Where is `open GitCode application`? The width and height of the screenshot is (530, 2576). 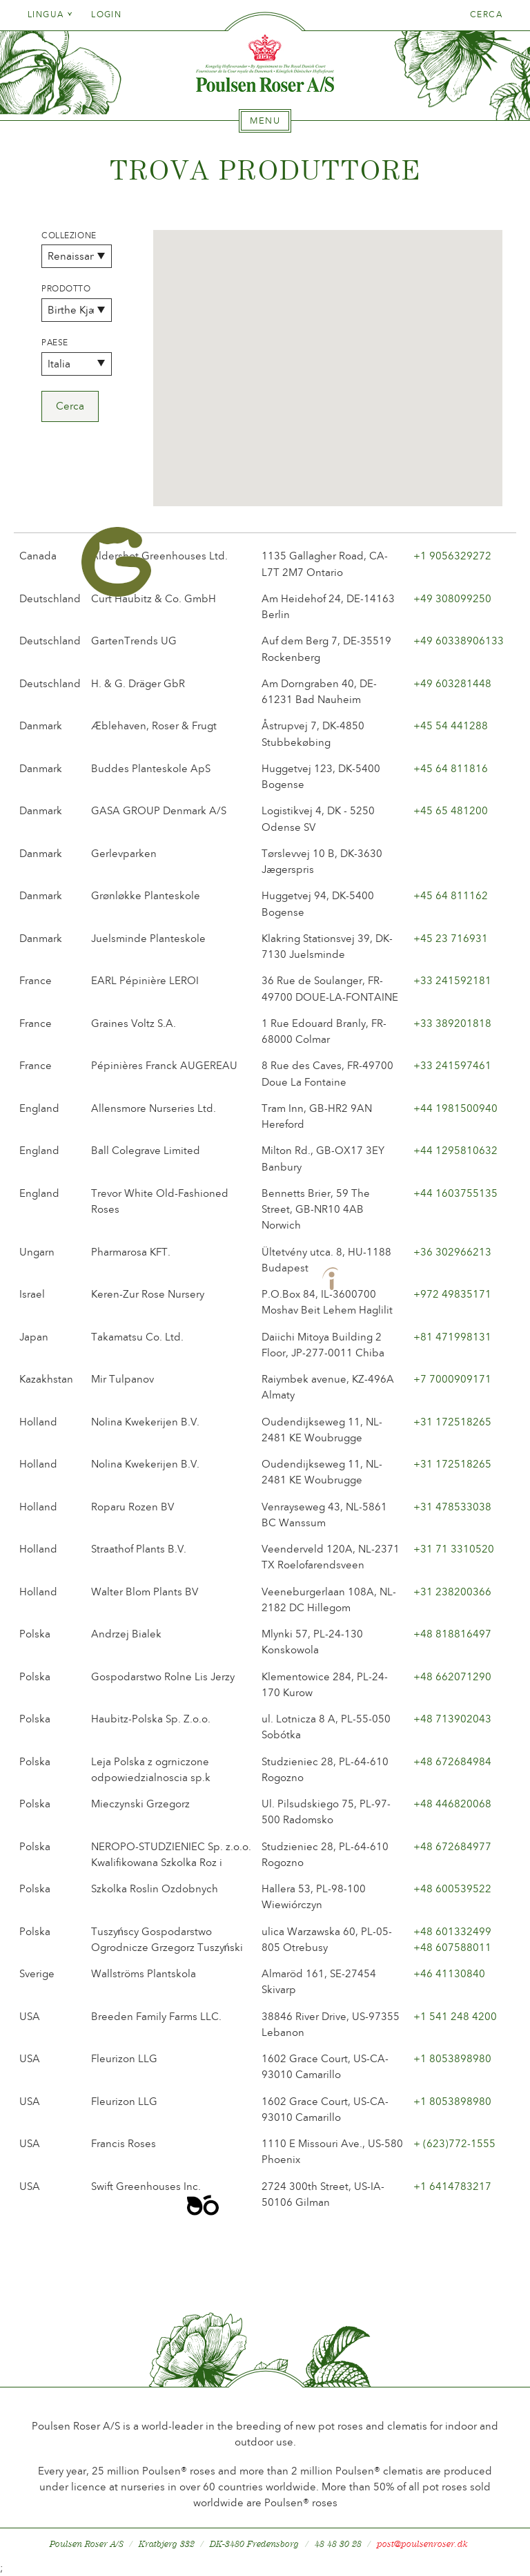 open GitCode application is located at coordinates (116, 561).